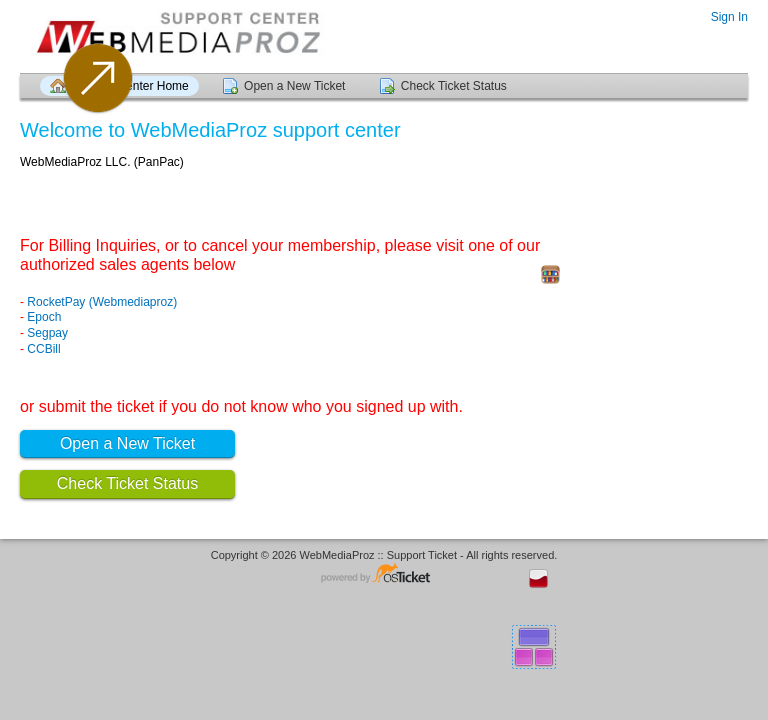  What do you see at coordinates (538, 578) in the screenshot?
I see `open wine application for running windows programs` at bounding box center [538, 578].